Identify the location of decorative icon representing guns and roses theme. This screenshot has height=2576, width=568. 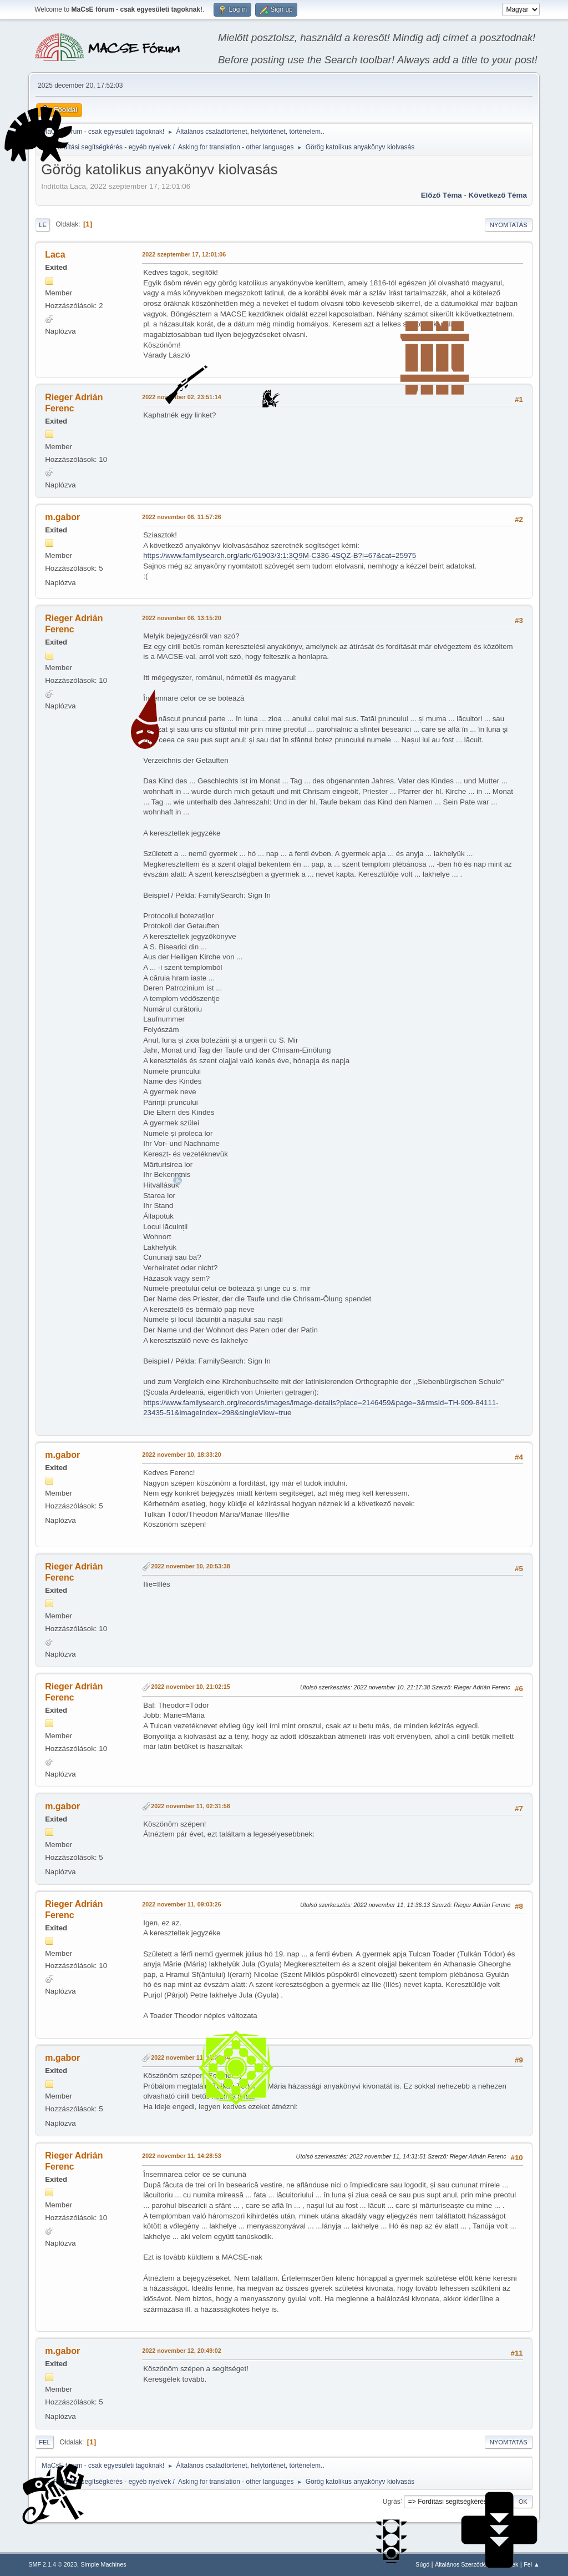
(53, 2494).